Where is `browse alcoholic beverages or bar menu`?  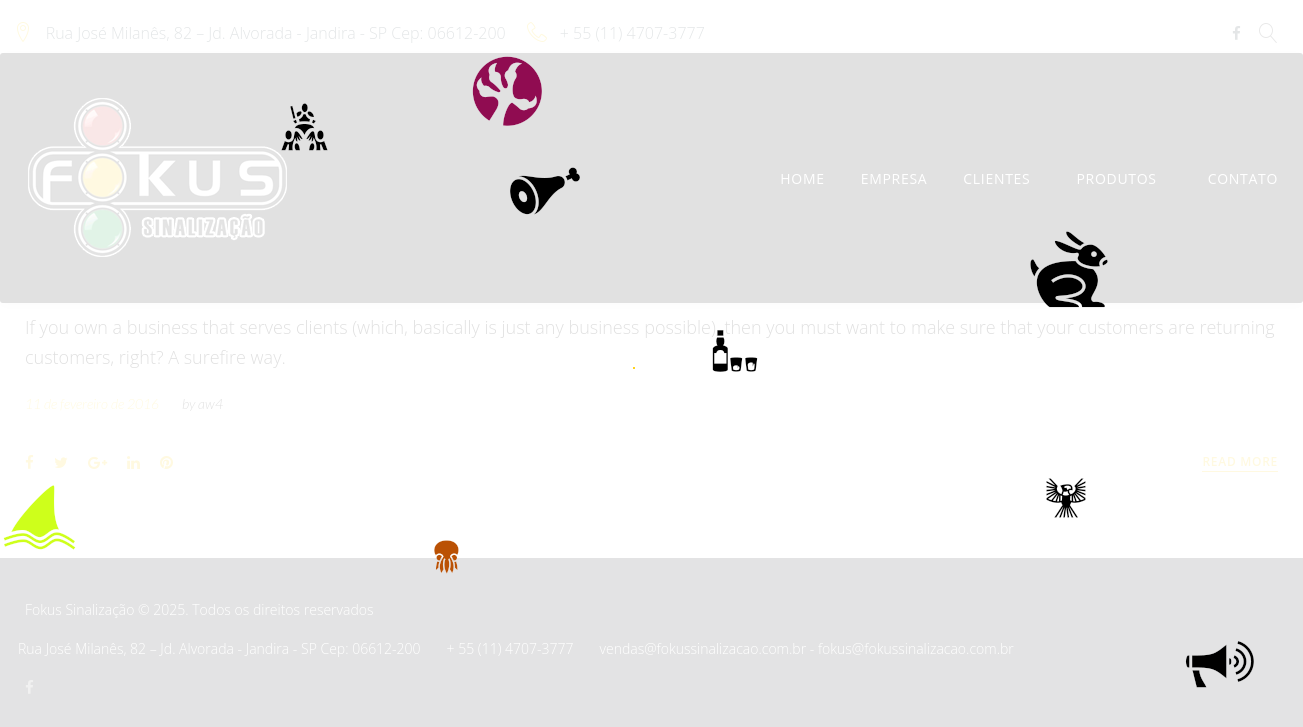
browse alcoholic beverages or bar menu is located at coordinates (735, 351).